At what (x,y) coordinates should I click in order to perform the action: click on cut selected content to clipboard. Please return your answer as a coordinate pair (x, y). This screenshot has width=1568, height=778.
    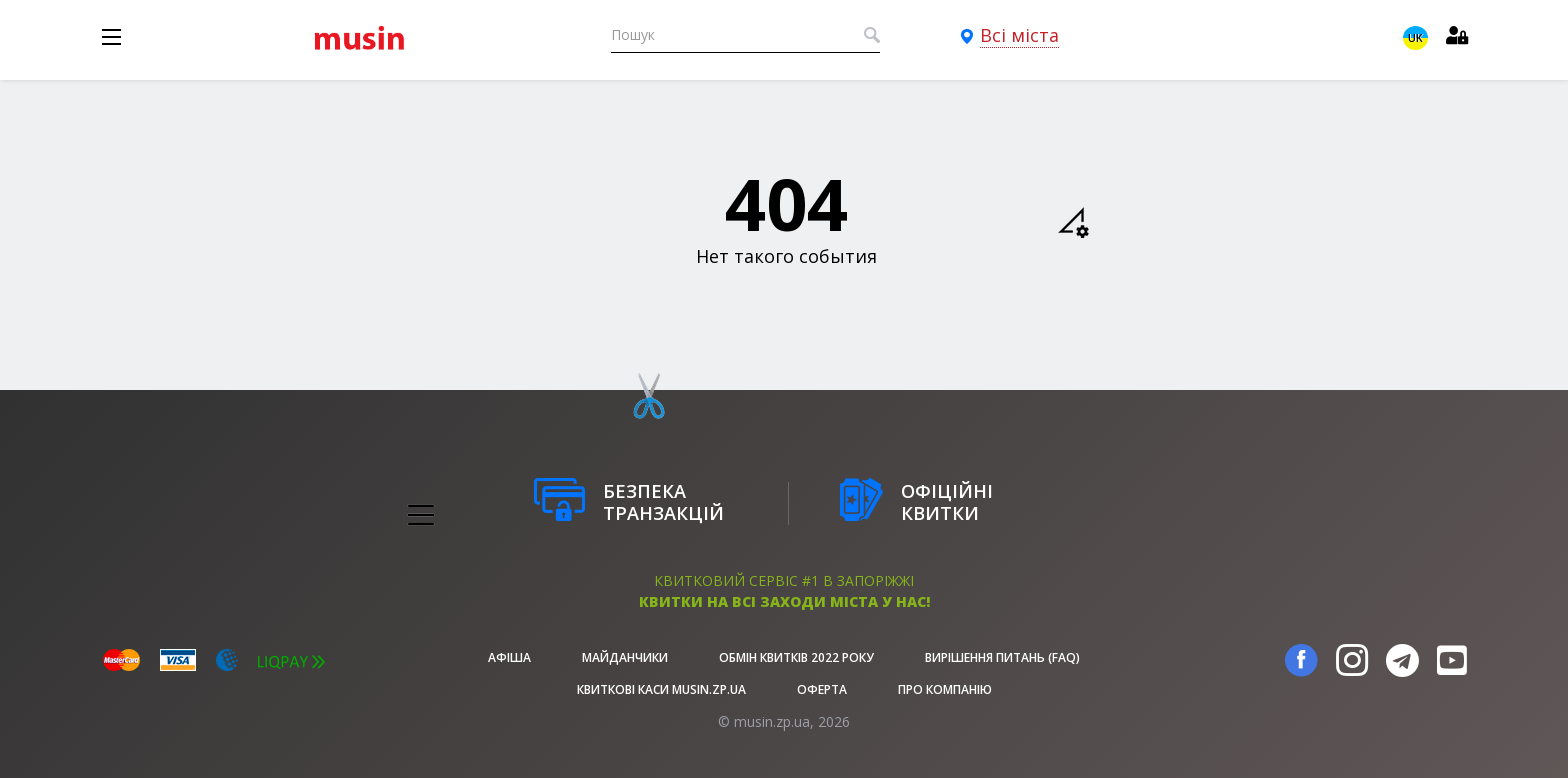
    Looking at the image, I should click on (649, 395).